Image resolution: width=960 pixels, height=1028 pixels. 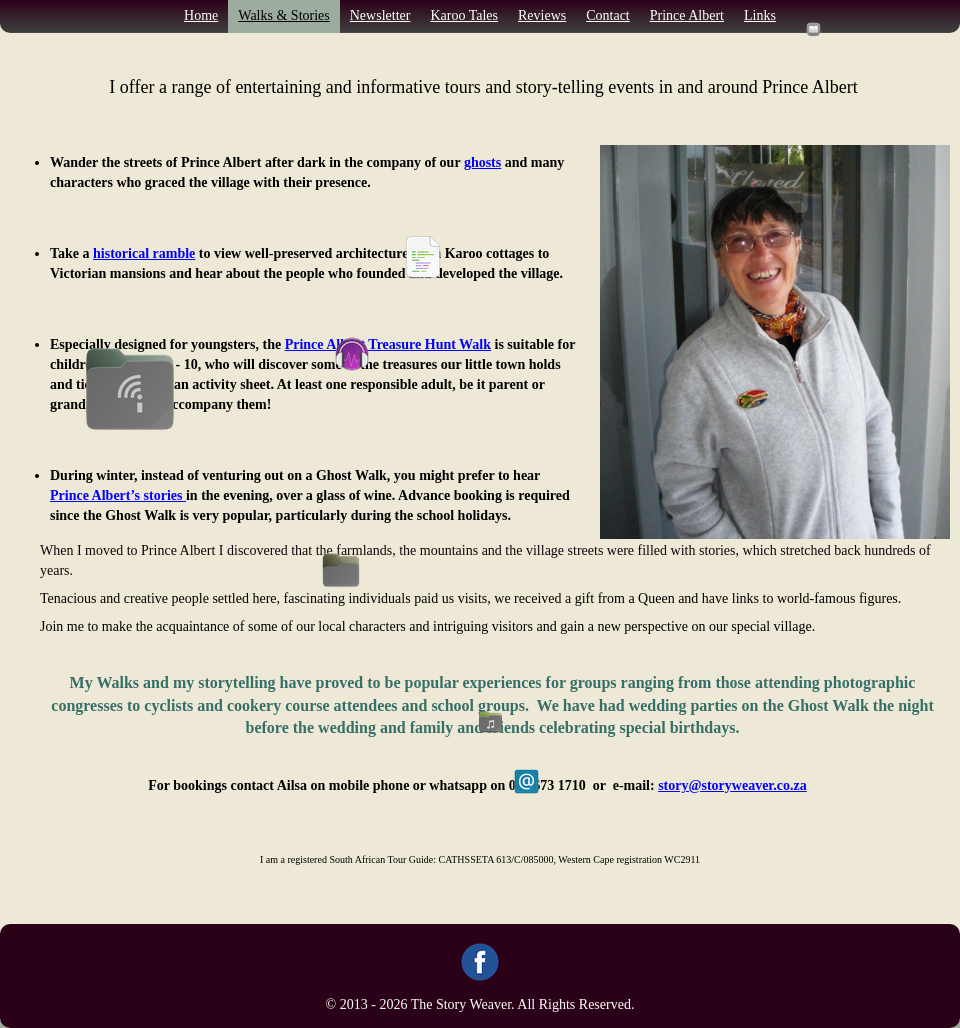 I want to click on open insync cloud sync folder, so click(x=130, y=389).